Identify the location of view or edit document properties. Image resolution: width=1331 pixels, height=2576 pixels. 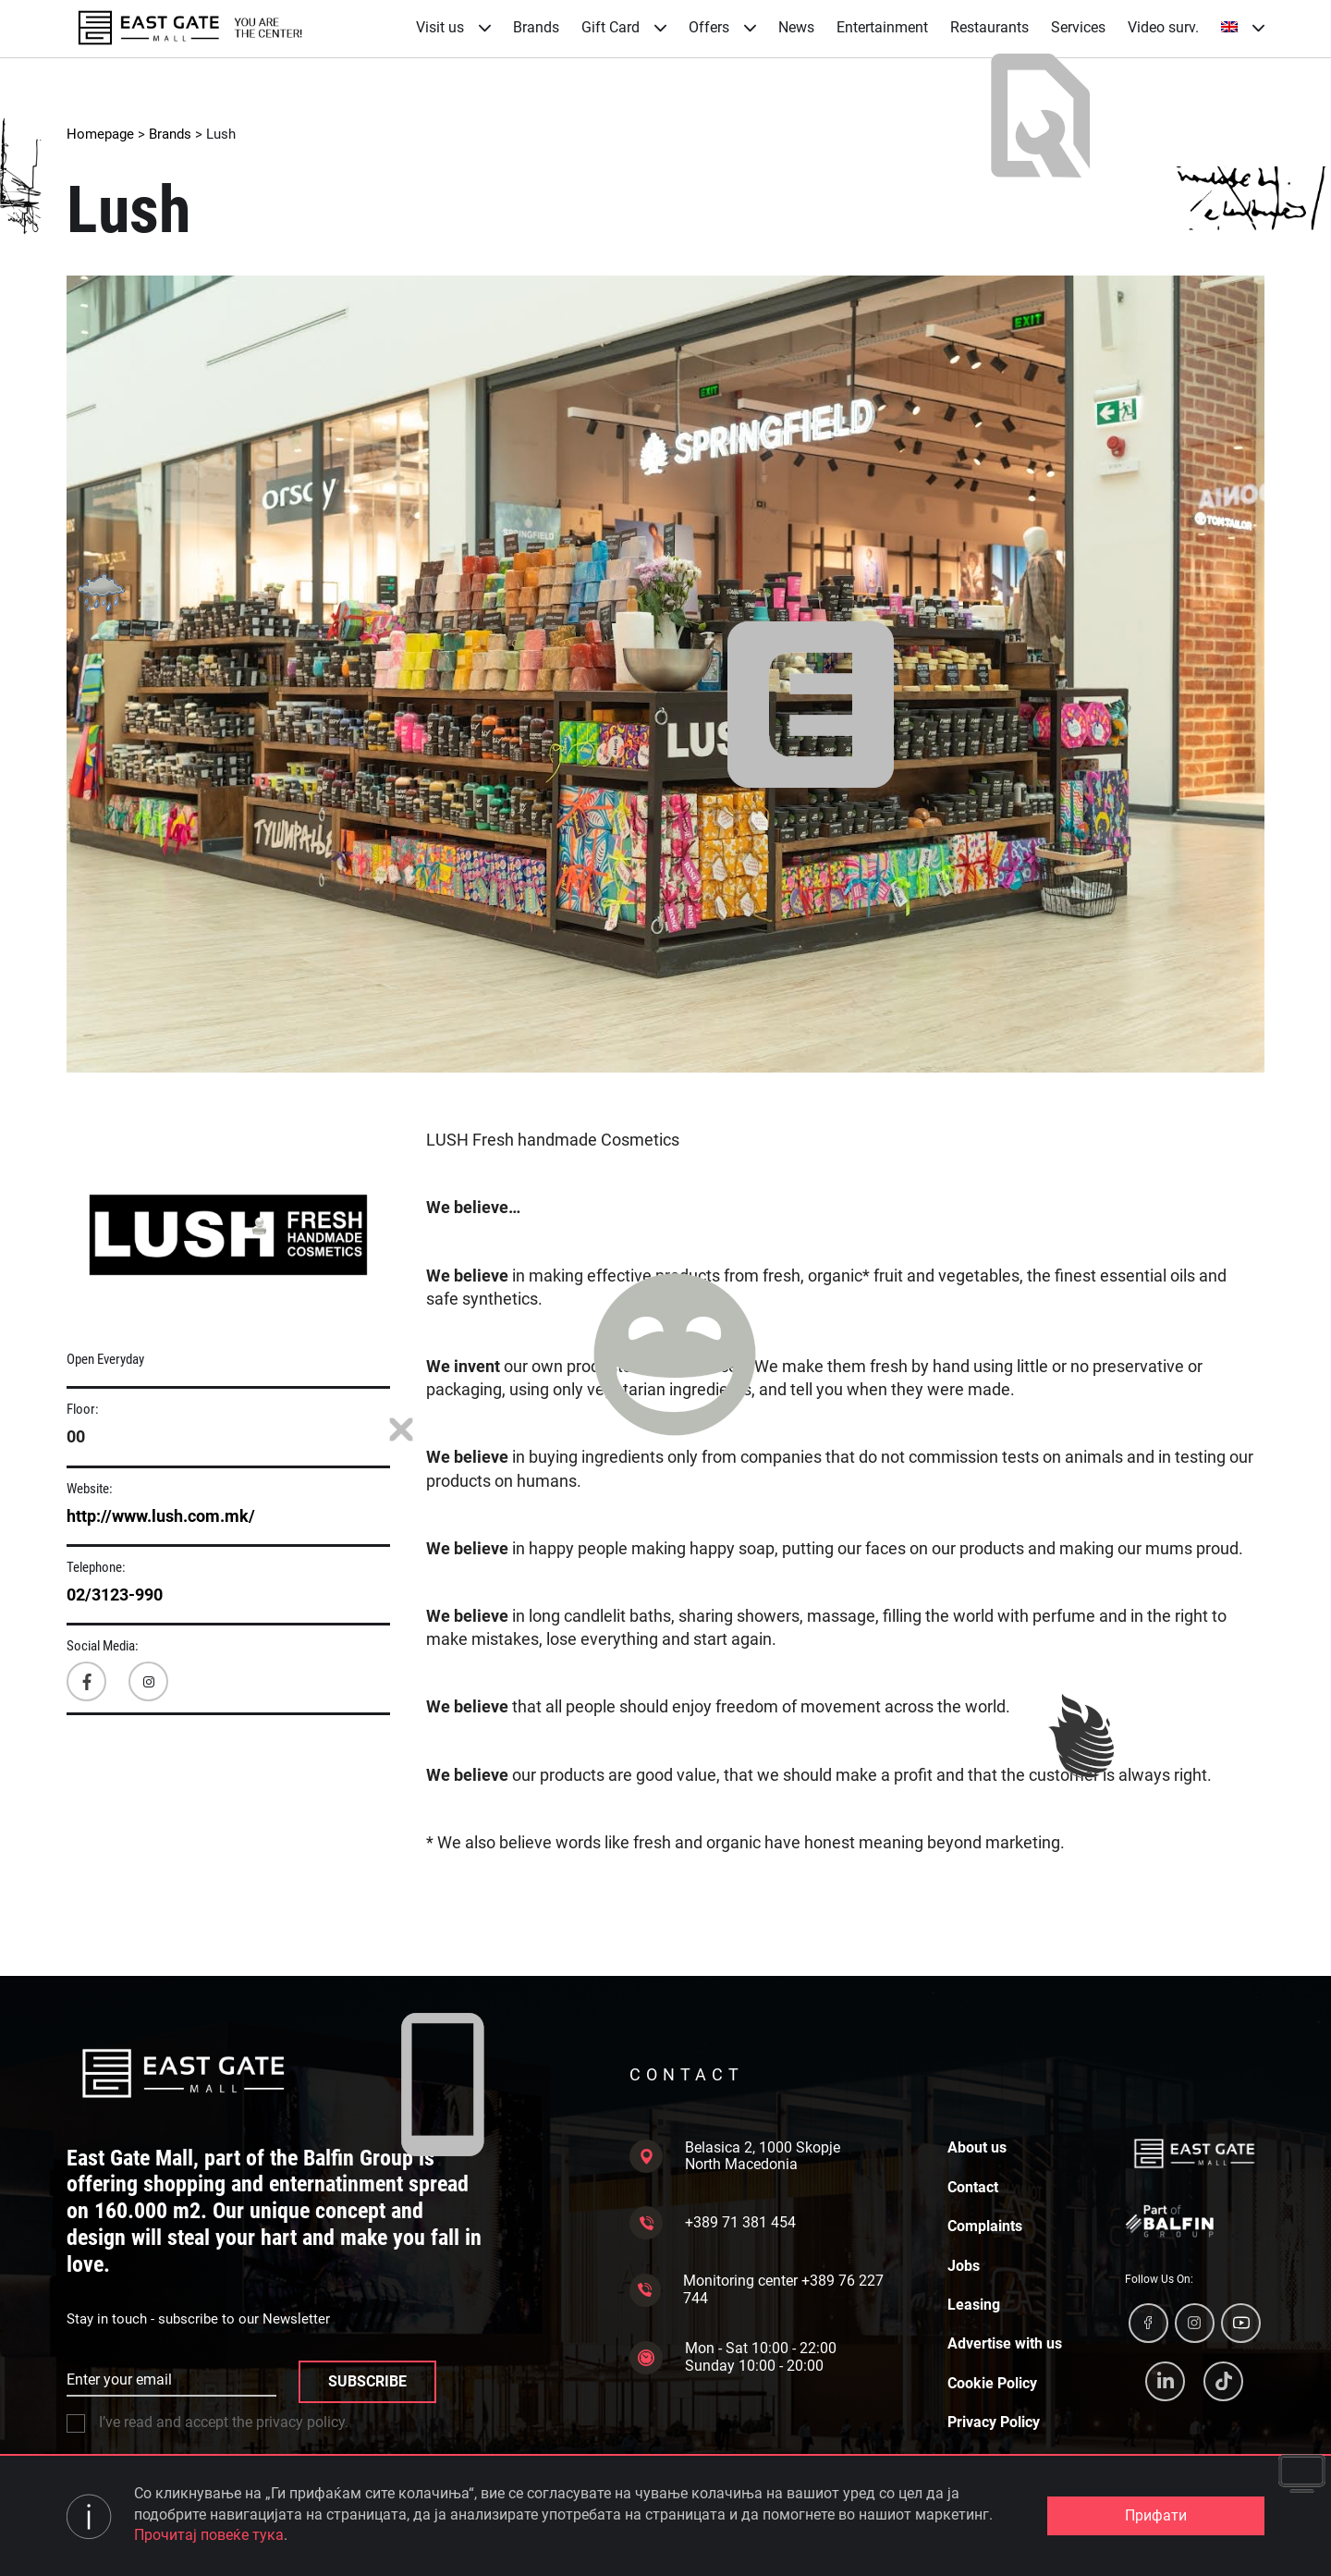
(1040, 111).